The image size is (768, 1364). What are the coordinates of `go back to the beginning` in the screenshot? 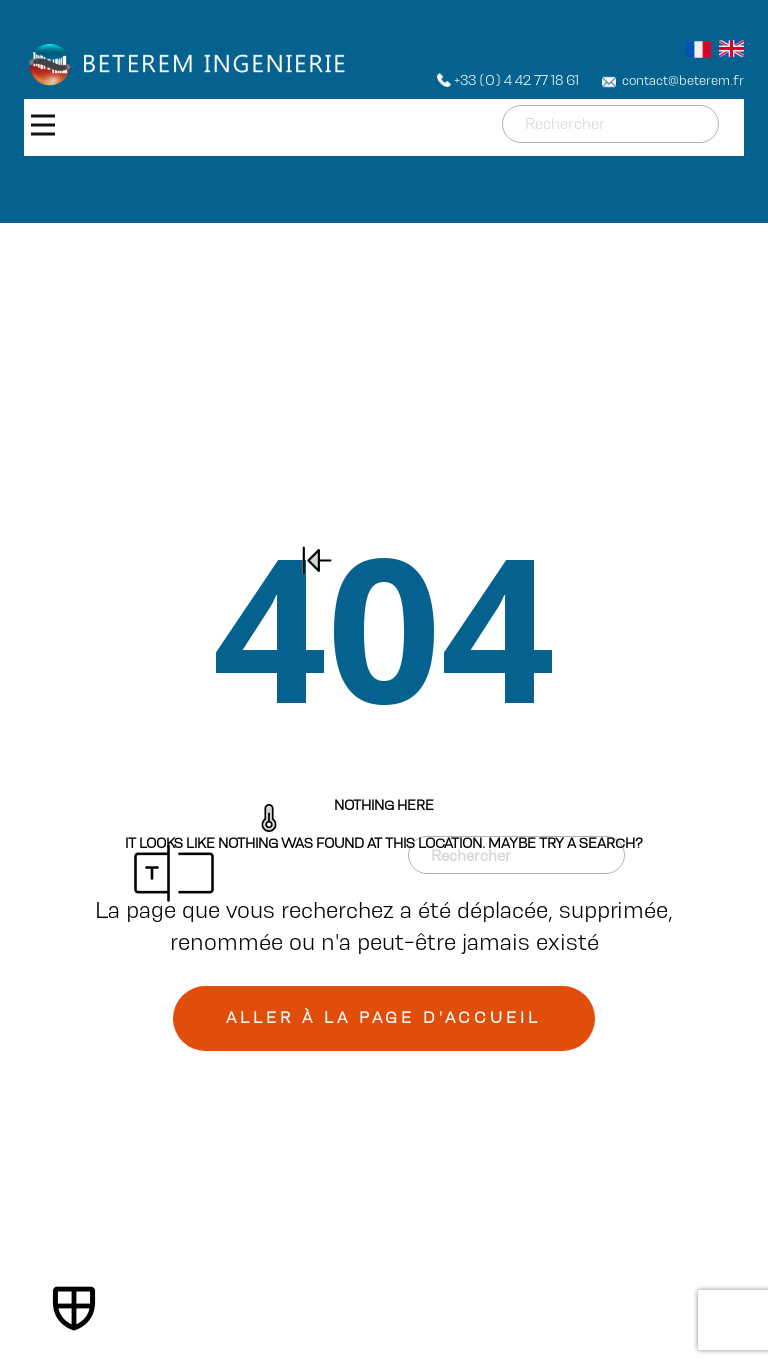 It's located at (316, 560).